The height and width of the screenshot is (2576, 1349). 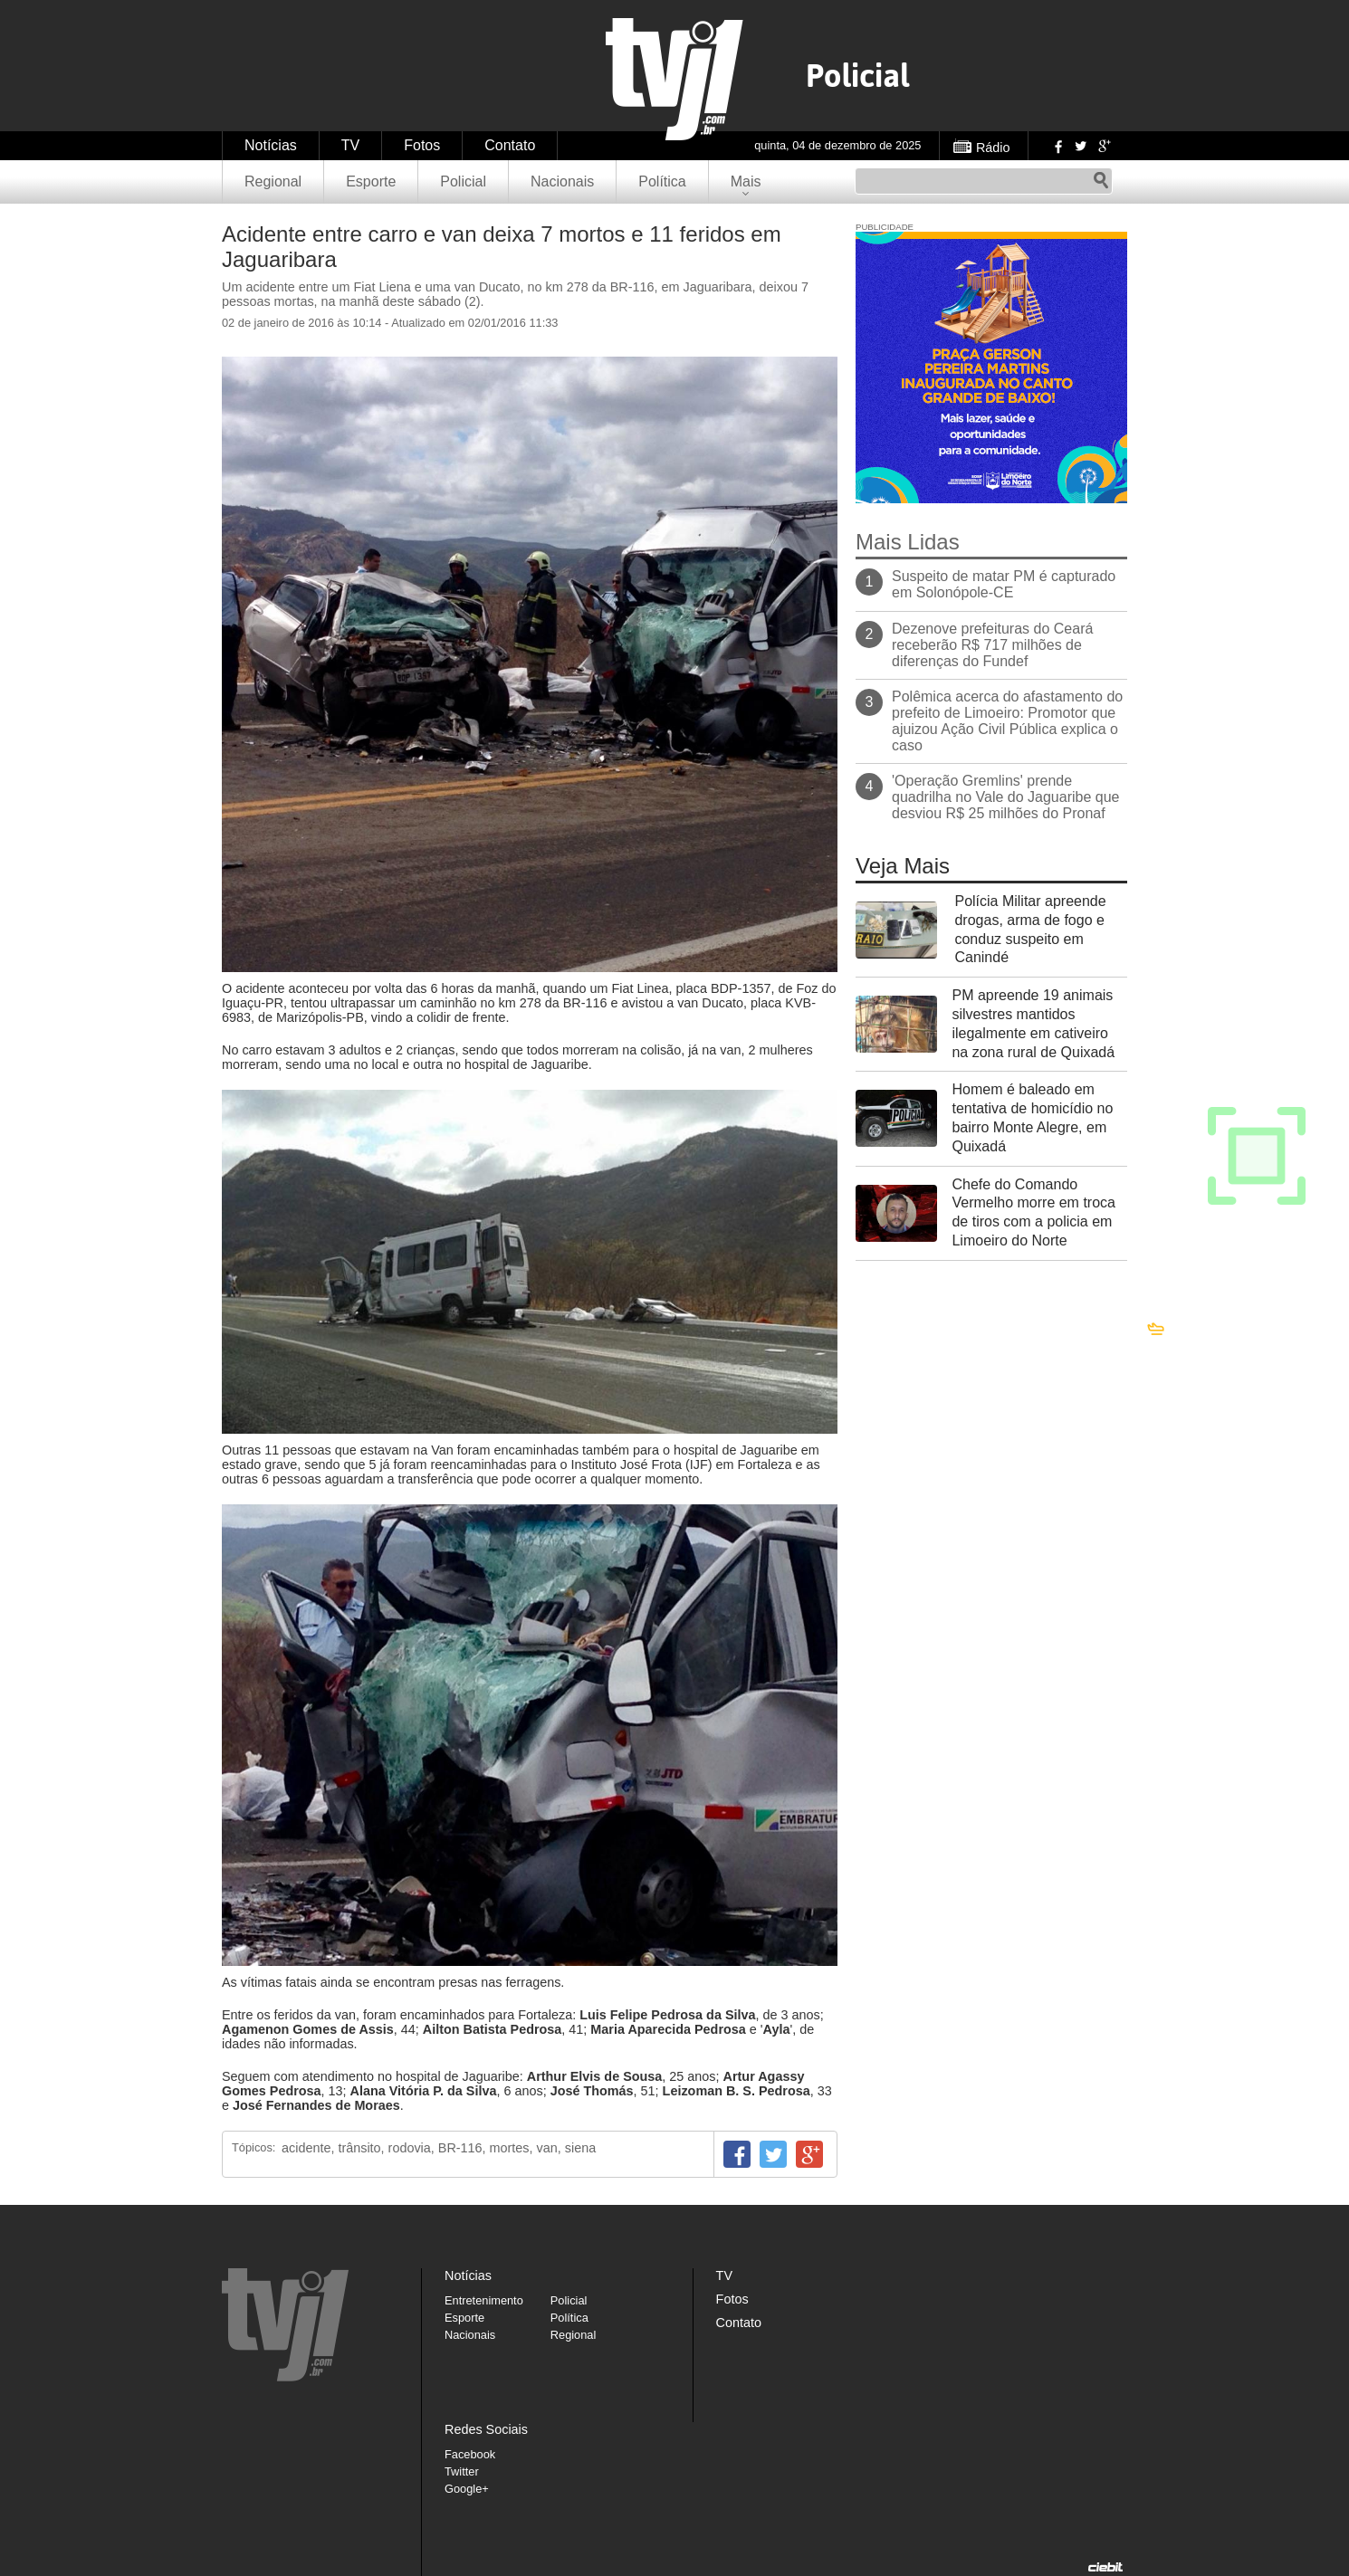 What do you see at coordinates (1257, 1156) in the screenshot?
I see `scan a document or QR code` at bounding box center [1257, 1156].